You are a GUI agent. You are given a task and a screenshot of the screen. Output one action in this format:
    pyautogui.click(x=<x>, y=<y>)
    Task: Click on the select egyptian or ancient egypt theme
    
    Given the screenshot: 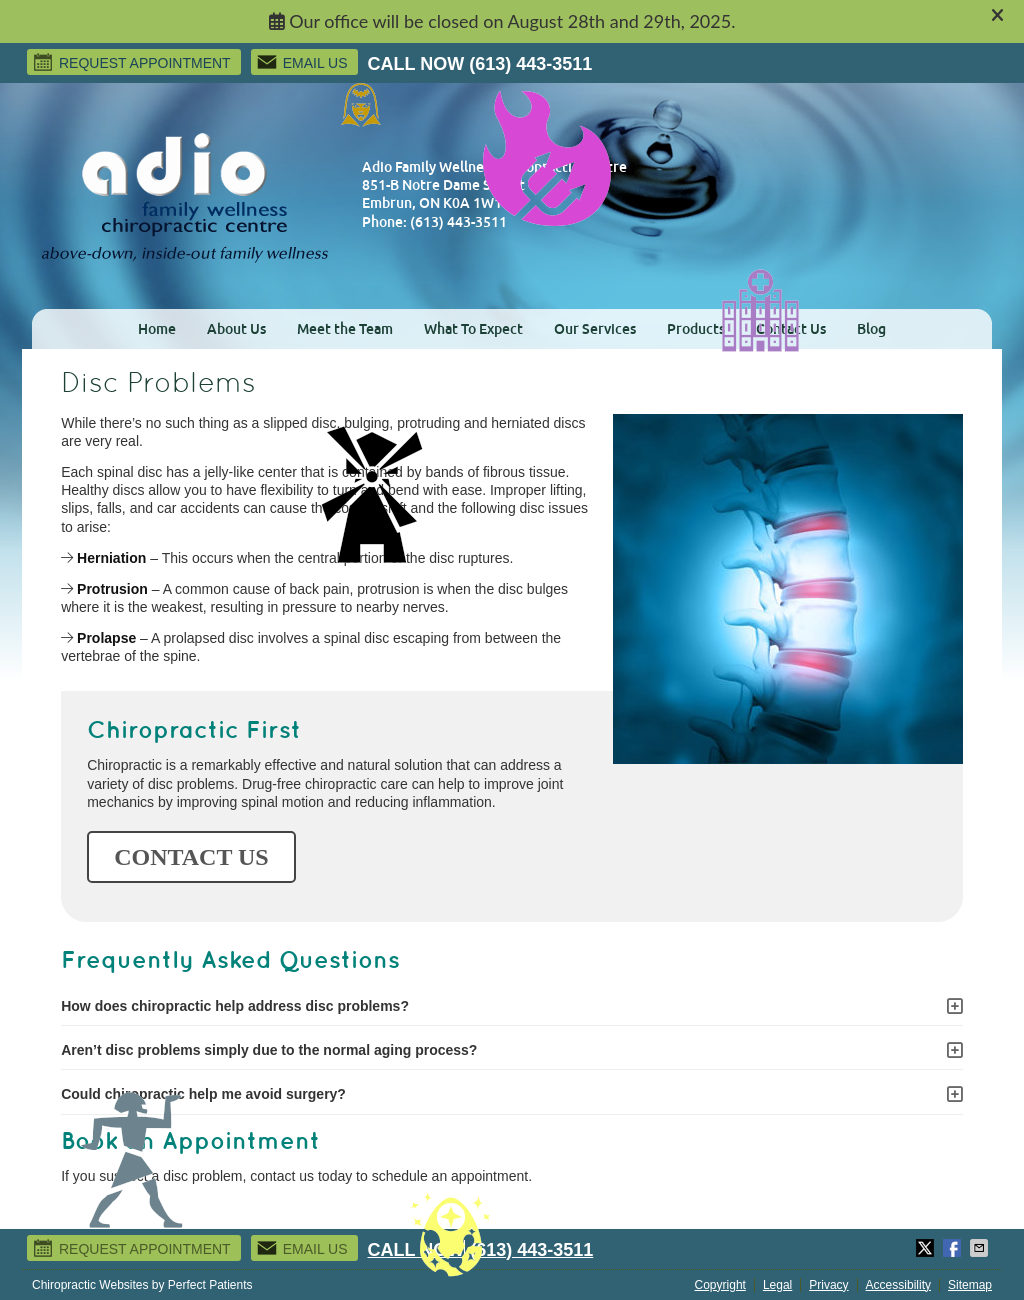 What is the action you would take?
    pyautogui.click(x=132, y=1160)
    